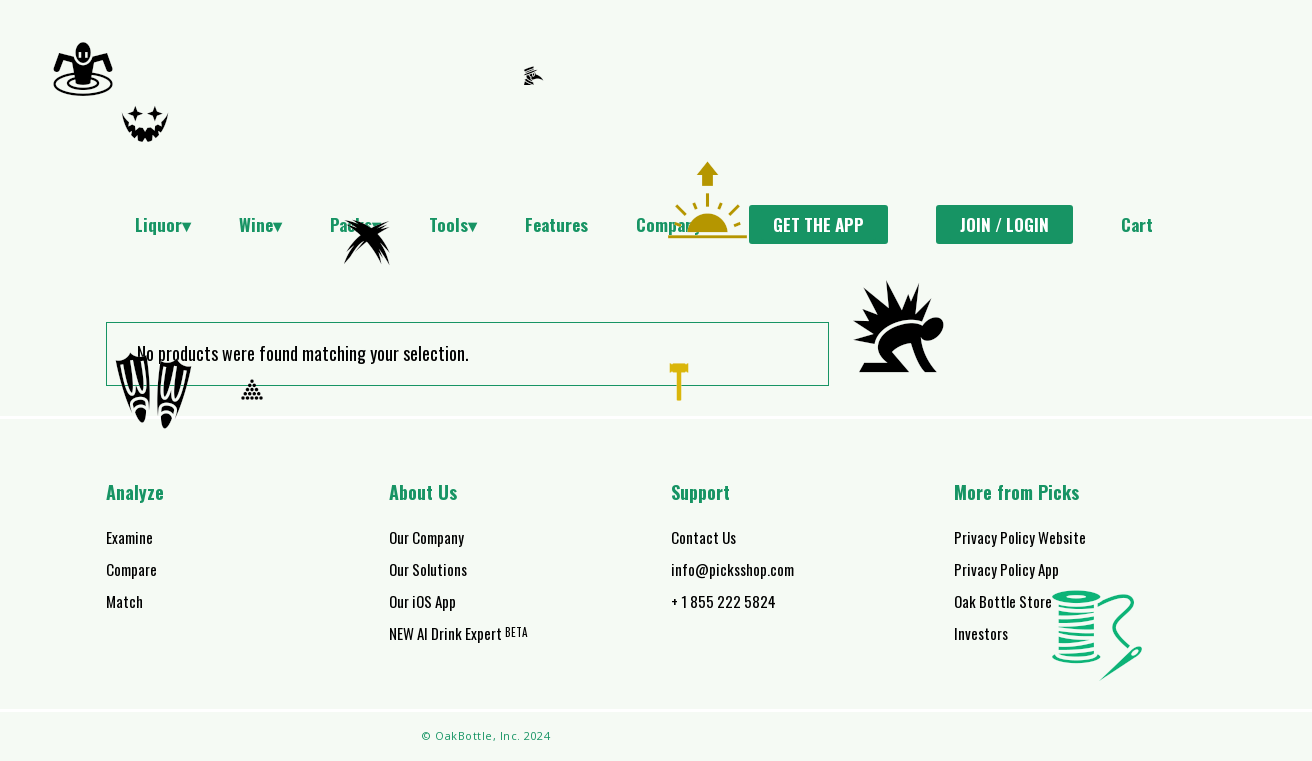 The width and height of the screenshot is (1312, 761). Describe the element at coordinates (252, 389) in the screenshot. I see `start a billiards or pool game` at that location.